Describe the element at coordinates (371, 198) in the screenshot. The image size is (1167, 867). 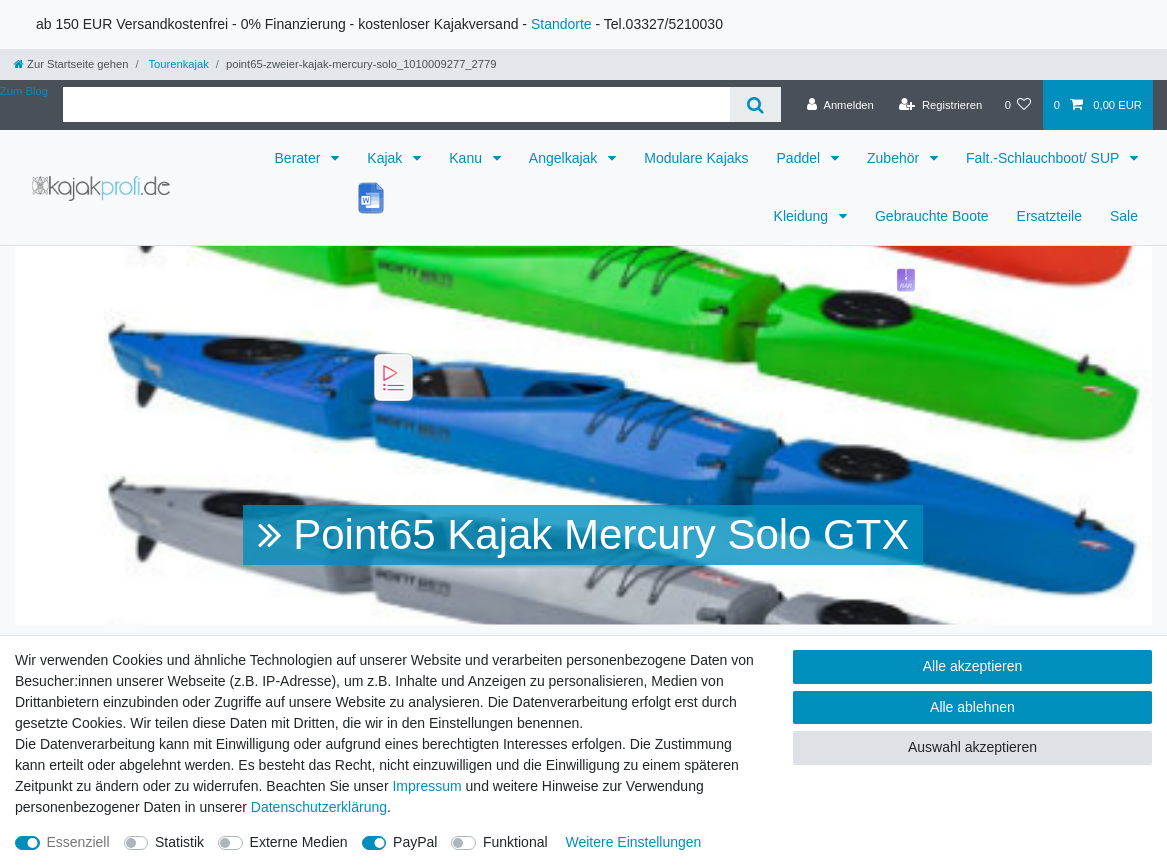
I see `a microsoft word document file` at that location.